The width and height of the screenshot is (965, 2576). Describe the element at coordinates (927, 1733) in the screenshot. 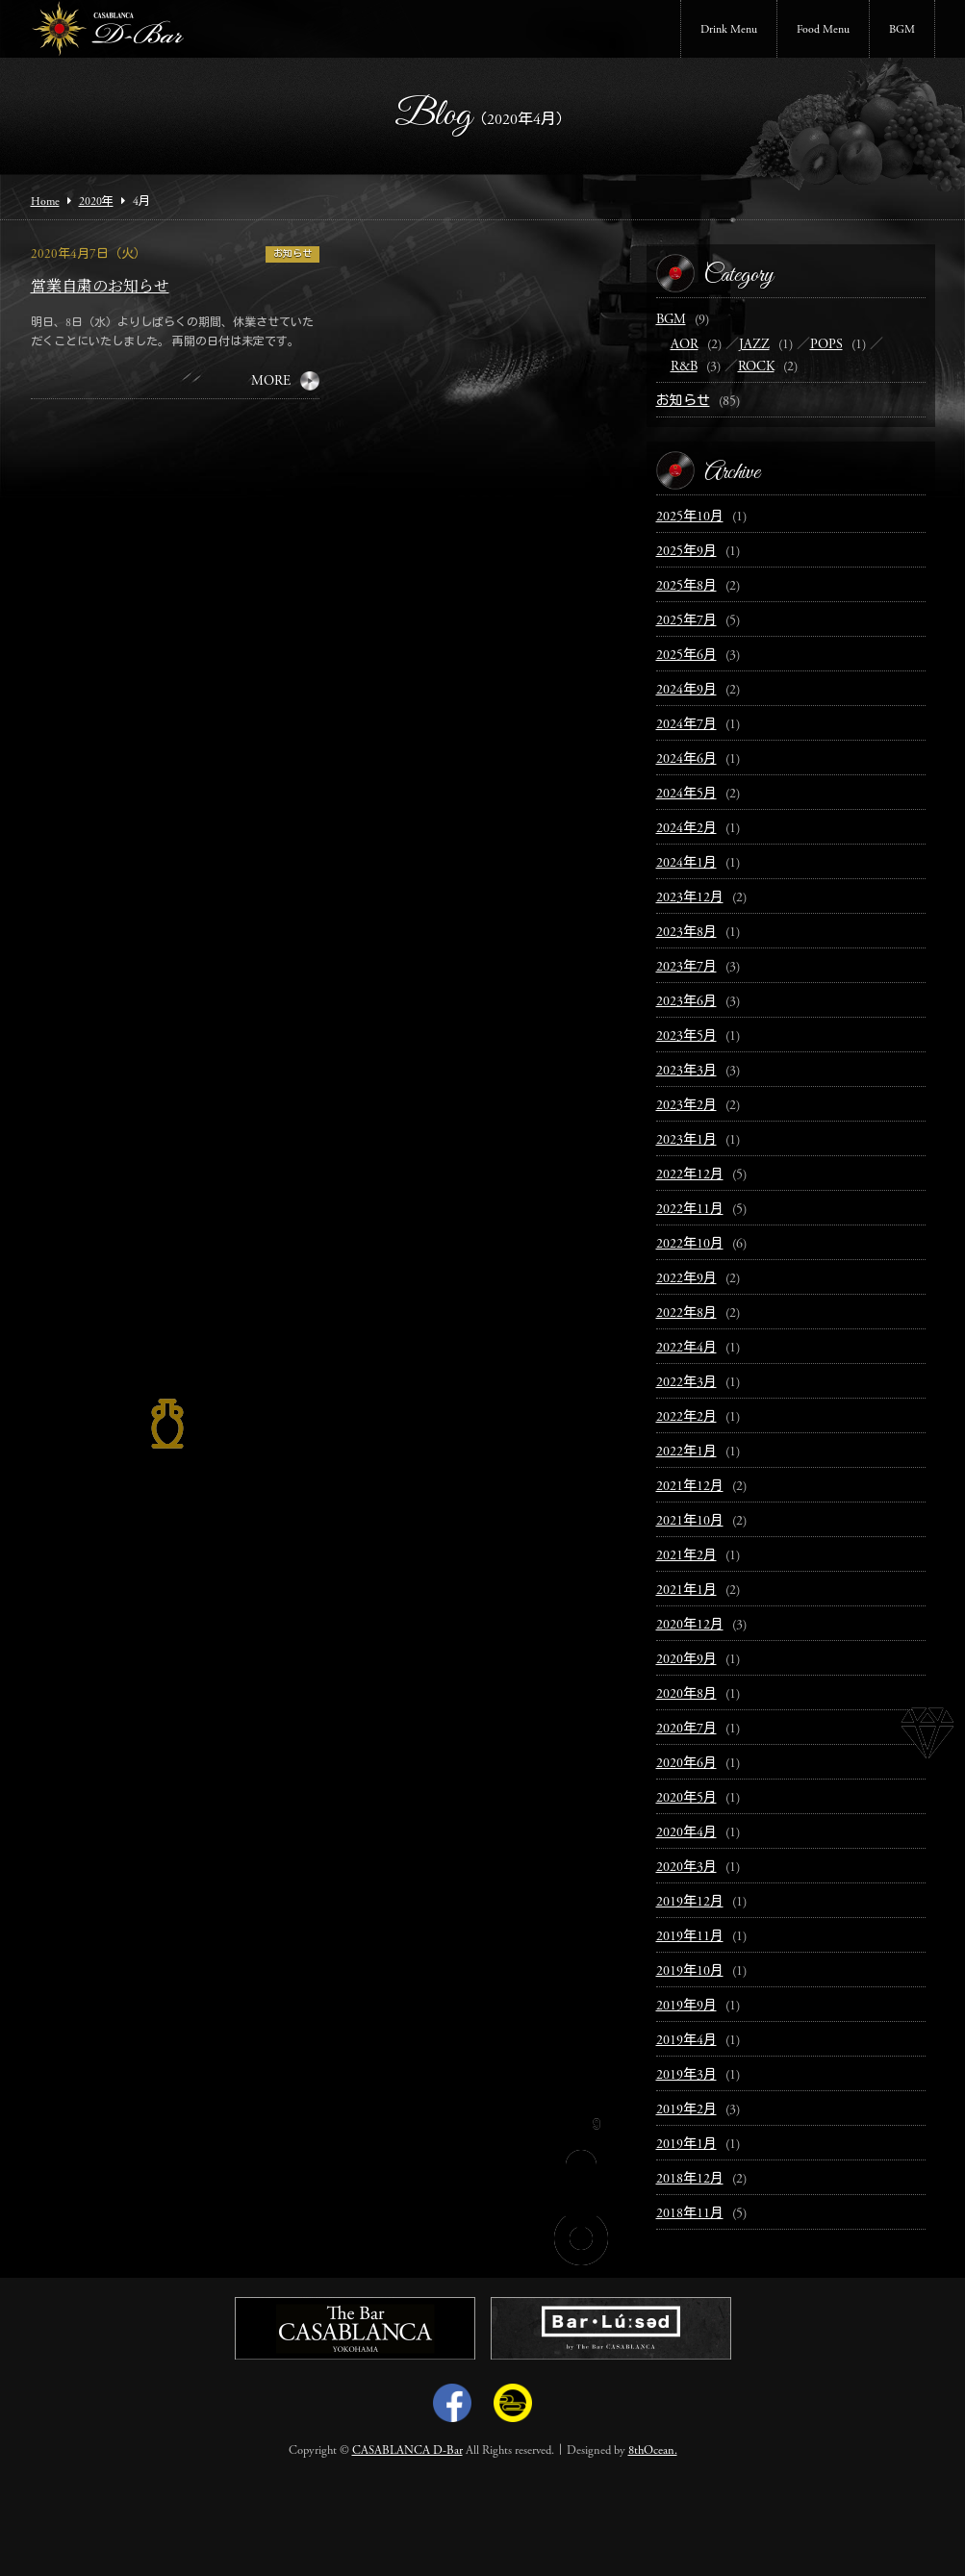

I see `indicates premium or pro membership status` at that location.